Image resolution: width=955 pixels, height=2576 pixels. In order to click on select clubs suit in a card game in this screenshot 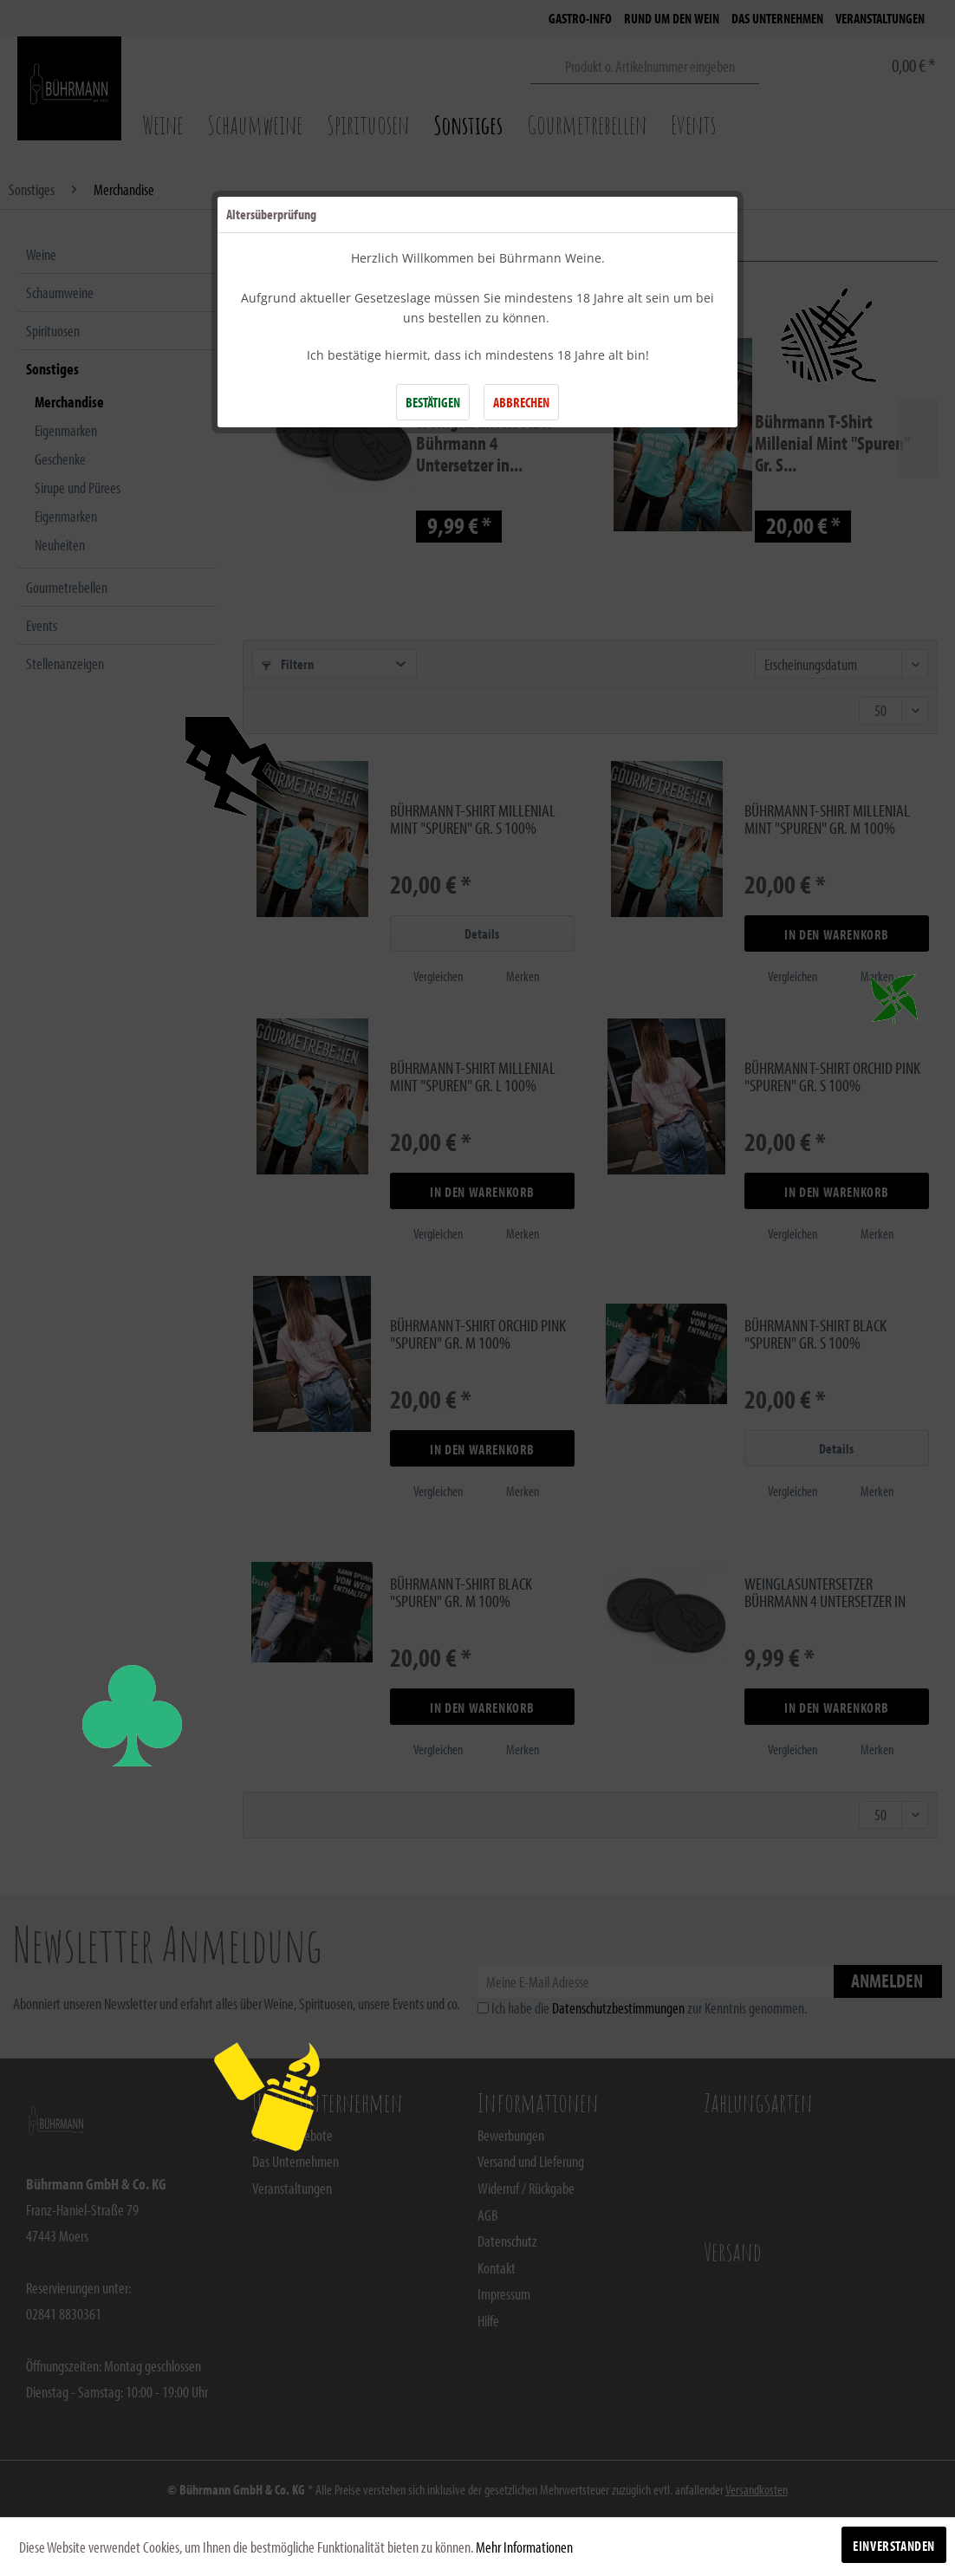, I will do `click(132, 1715)`.